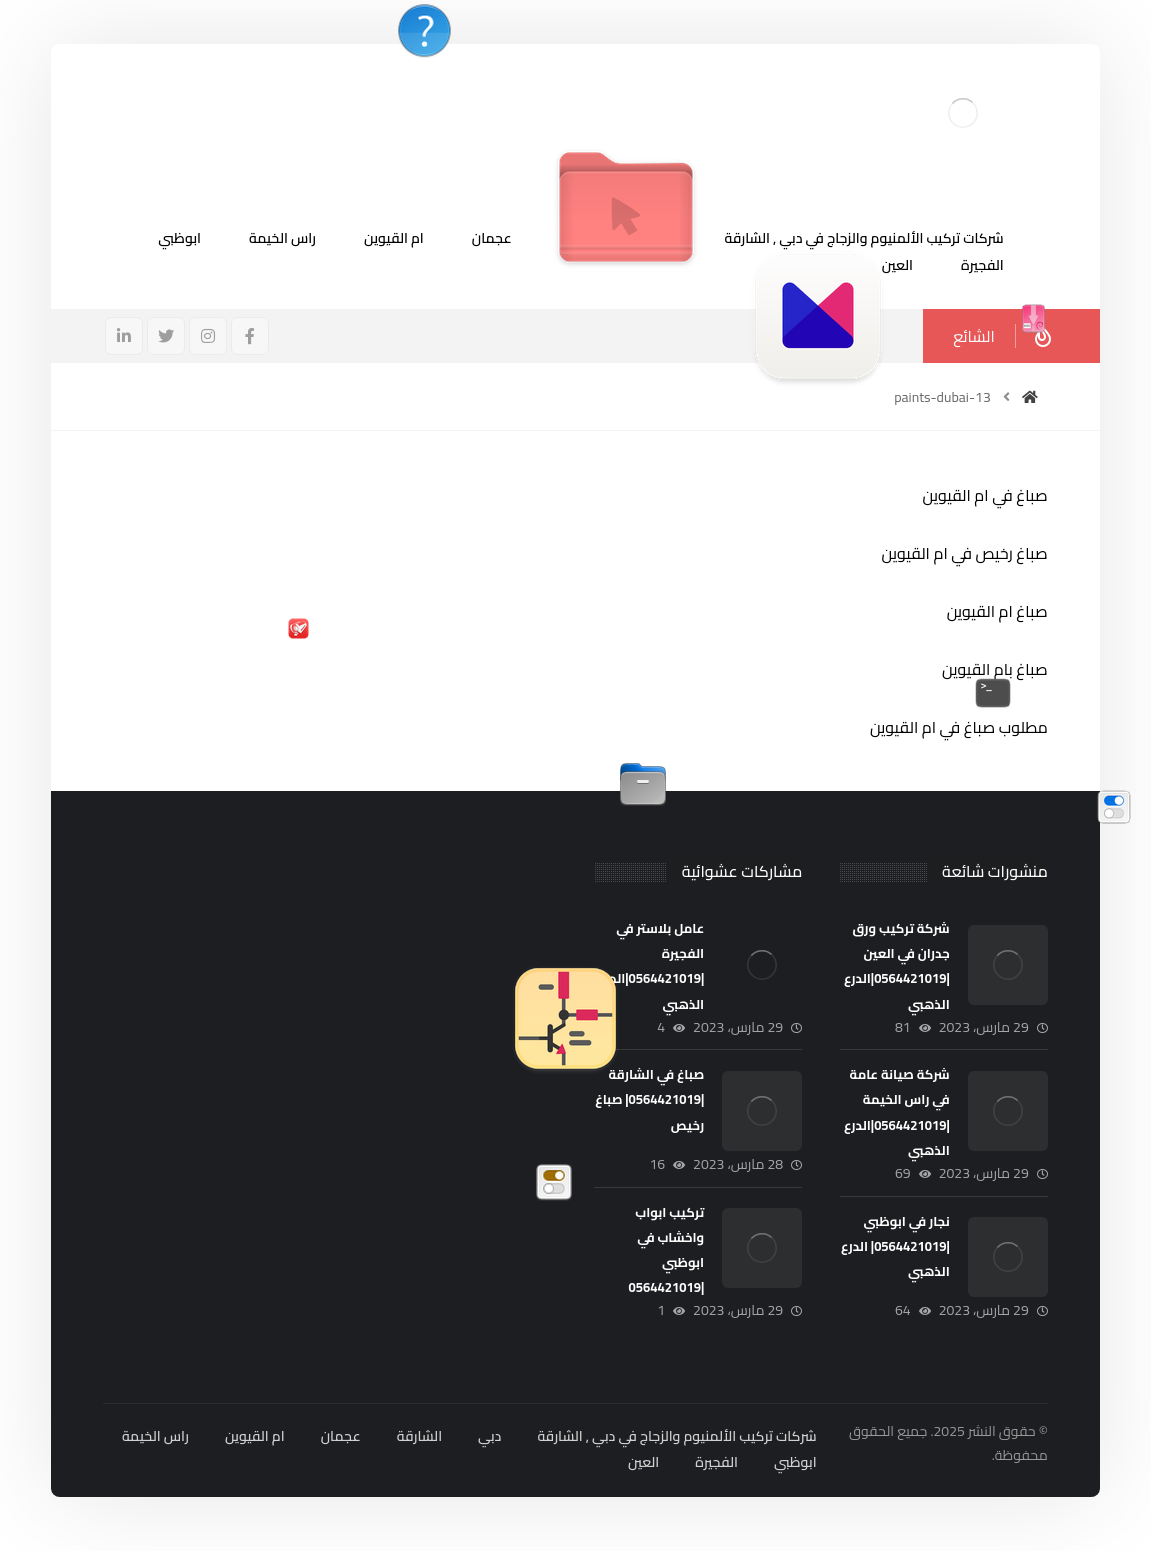 The image size is (1151, 1551). Describe the element at coordinates (298, 628) in the screenshot. I see `launch ultrakill game` at that location.